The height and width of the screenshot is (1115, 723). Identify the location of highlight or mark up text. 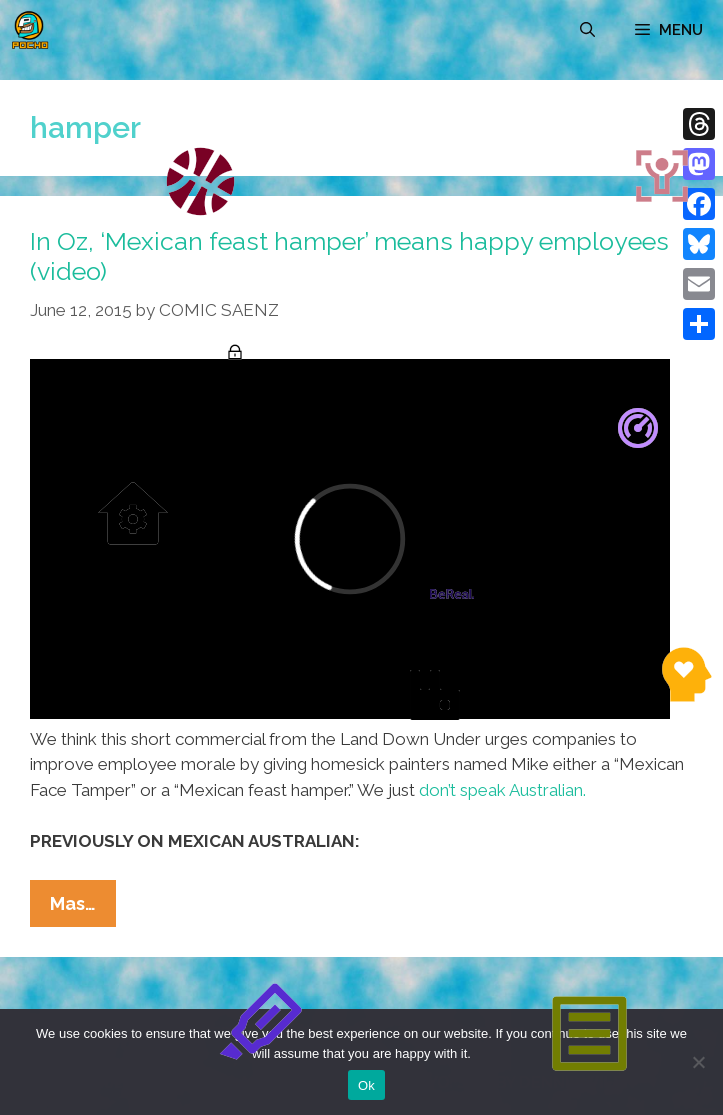
(262, 1023).